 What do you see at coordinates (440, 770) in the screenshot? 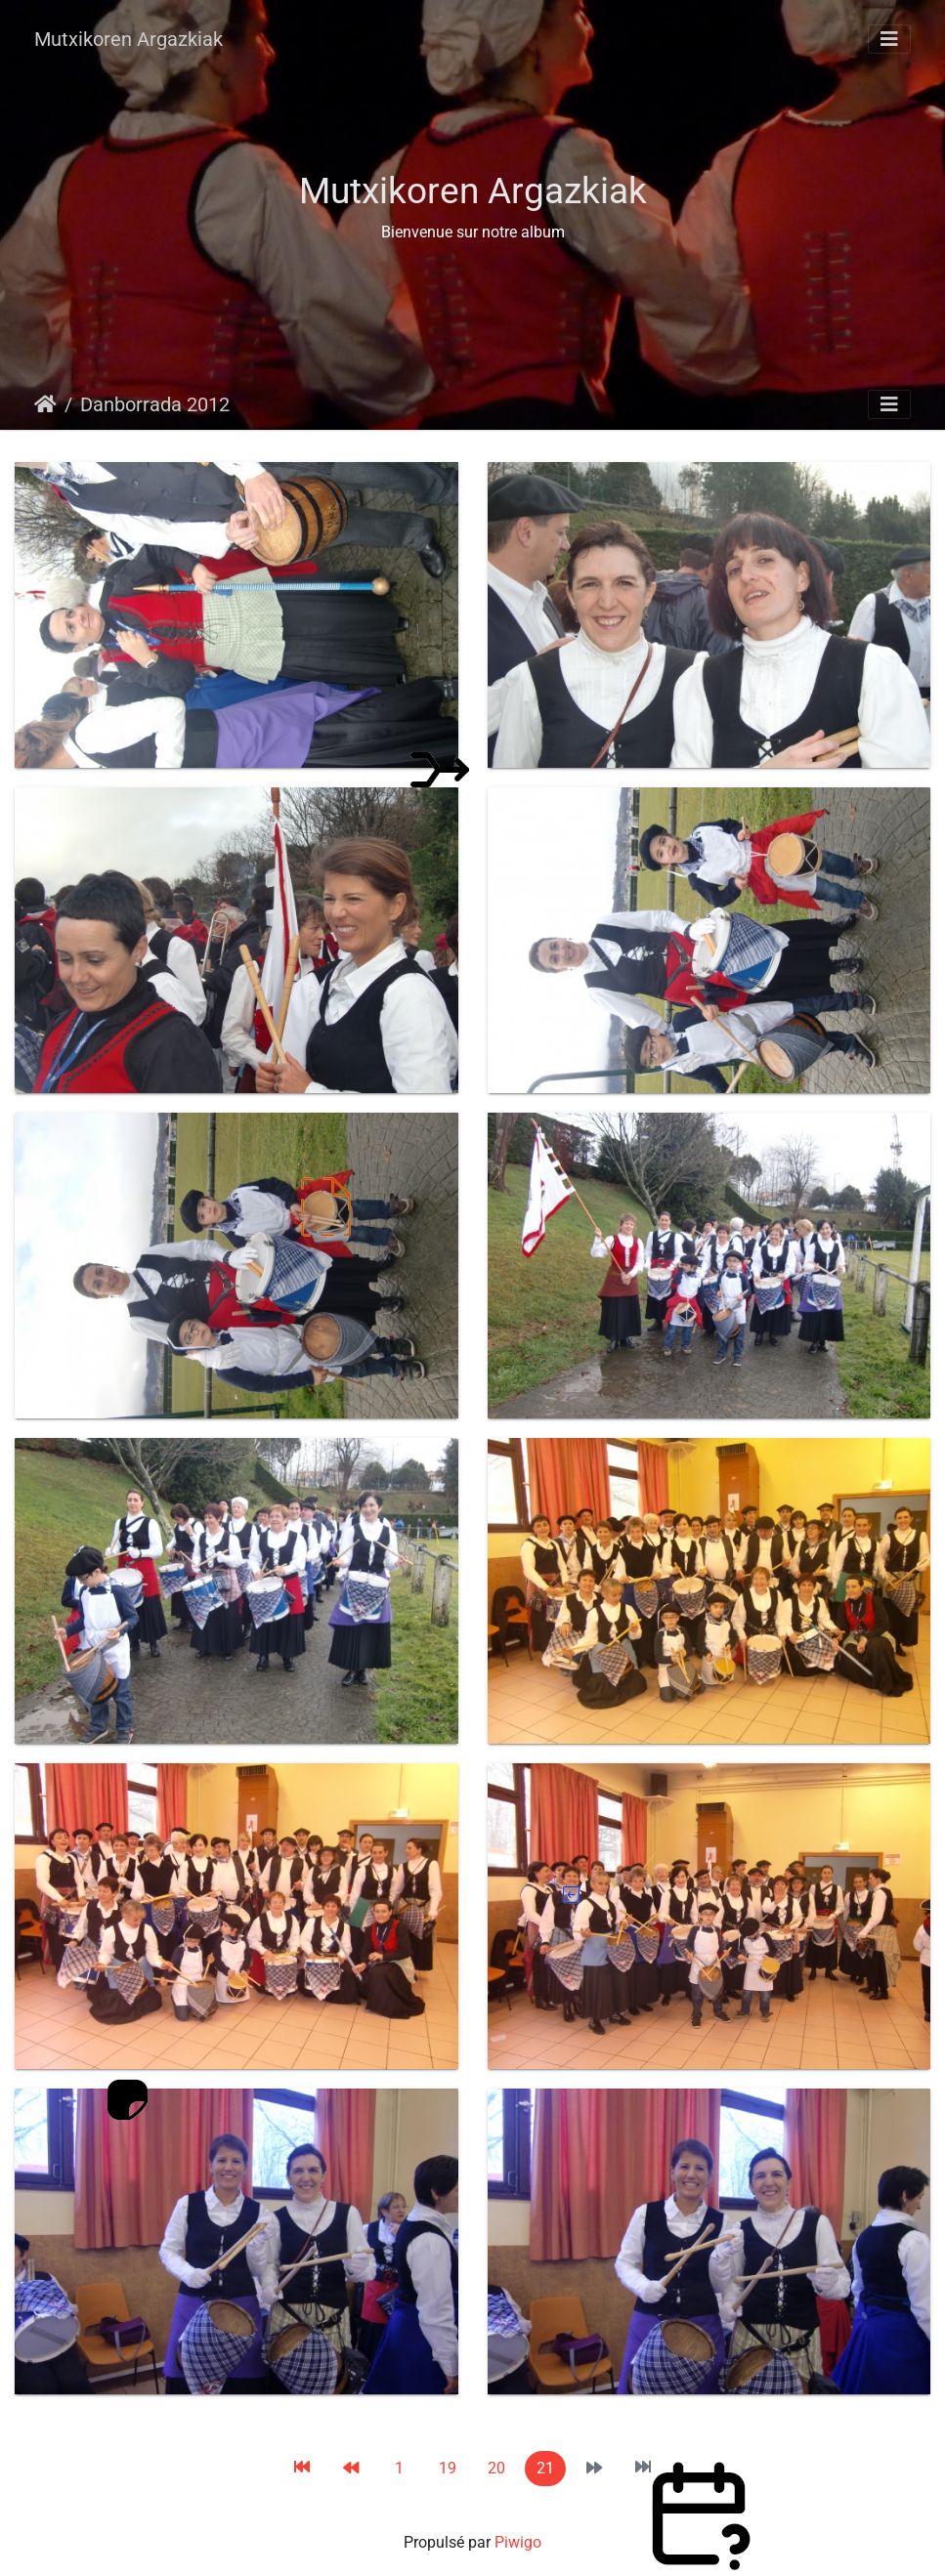
I see `merge or combine selected items` at bounding box center [440, 770].